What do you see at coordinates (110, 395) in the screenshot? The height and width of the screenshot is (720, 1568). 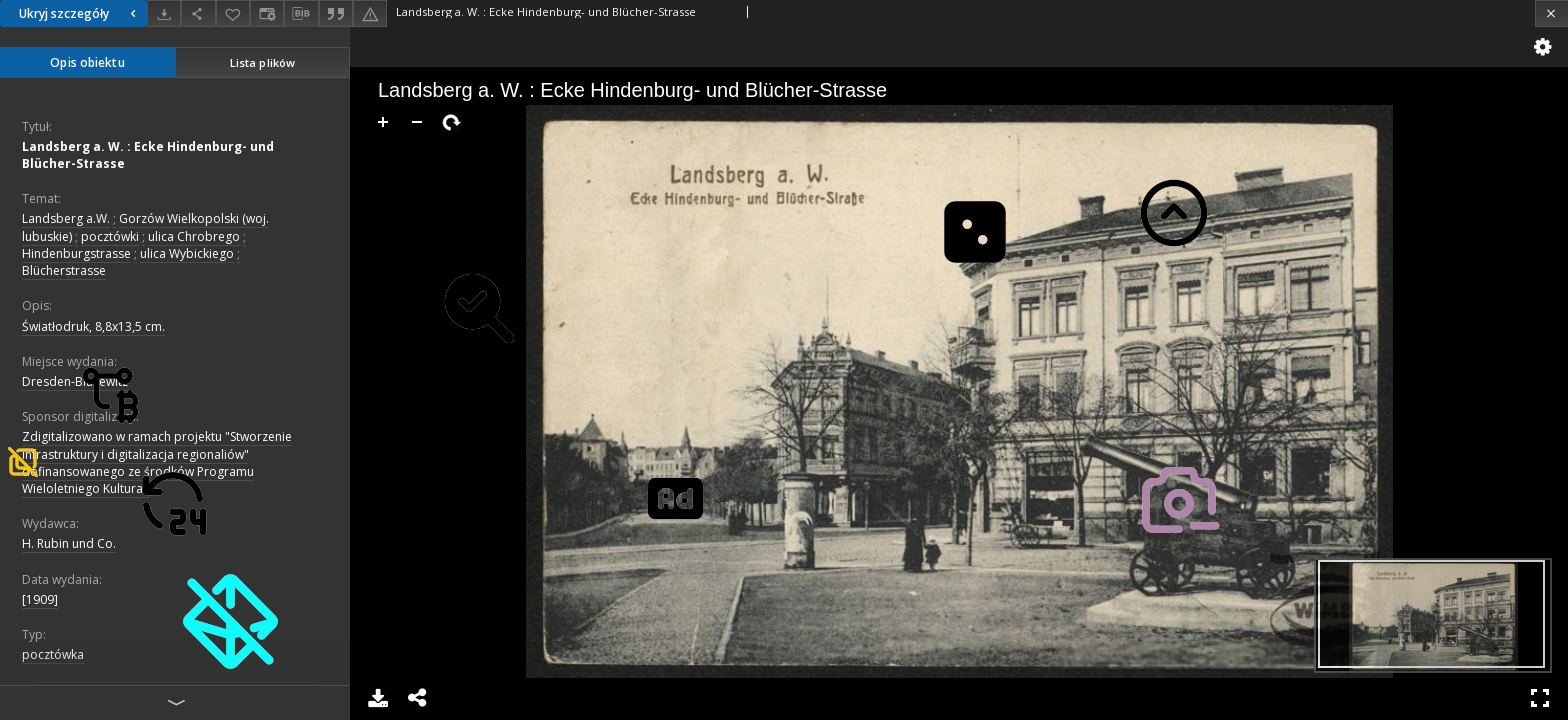 I see `view bitcoin transaction history` at bounding box center [110, 395].